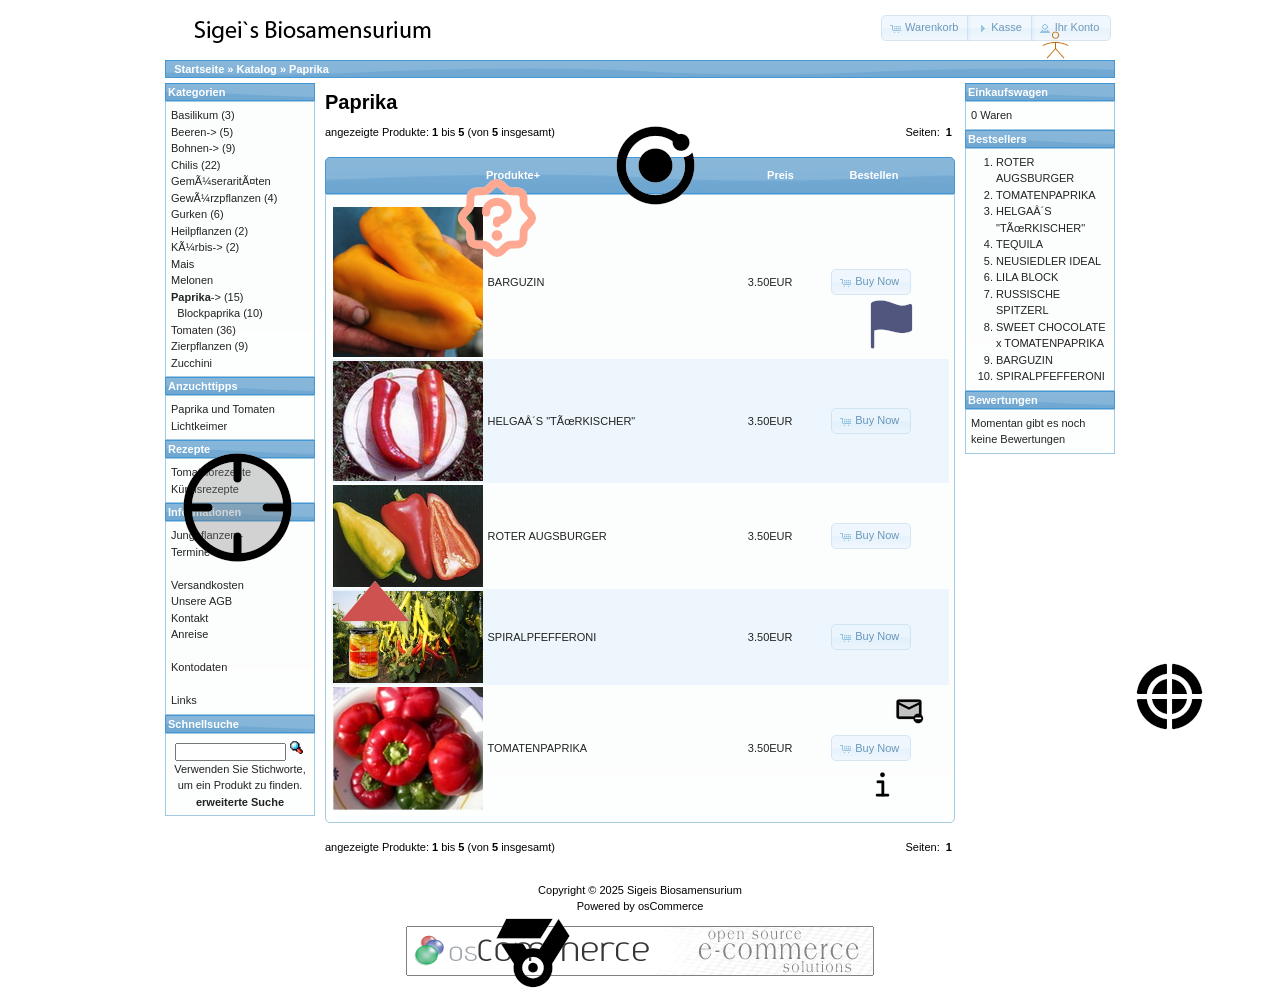 The width and height of the screenshot is (1280, 996). Describe the element at coordinates (497, 218) in the screenshot. I see `access help or FAQ section` at that location.